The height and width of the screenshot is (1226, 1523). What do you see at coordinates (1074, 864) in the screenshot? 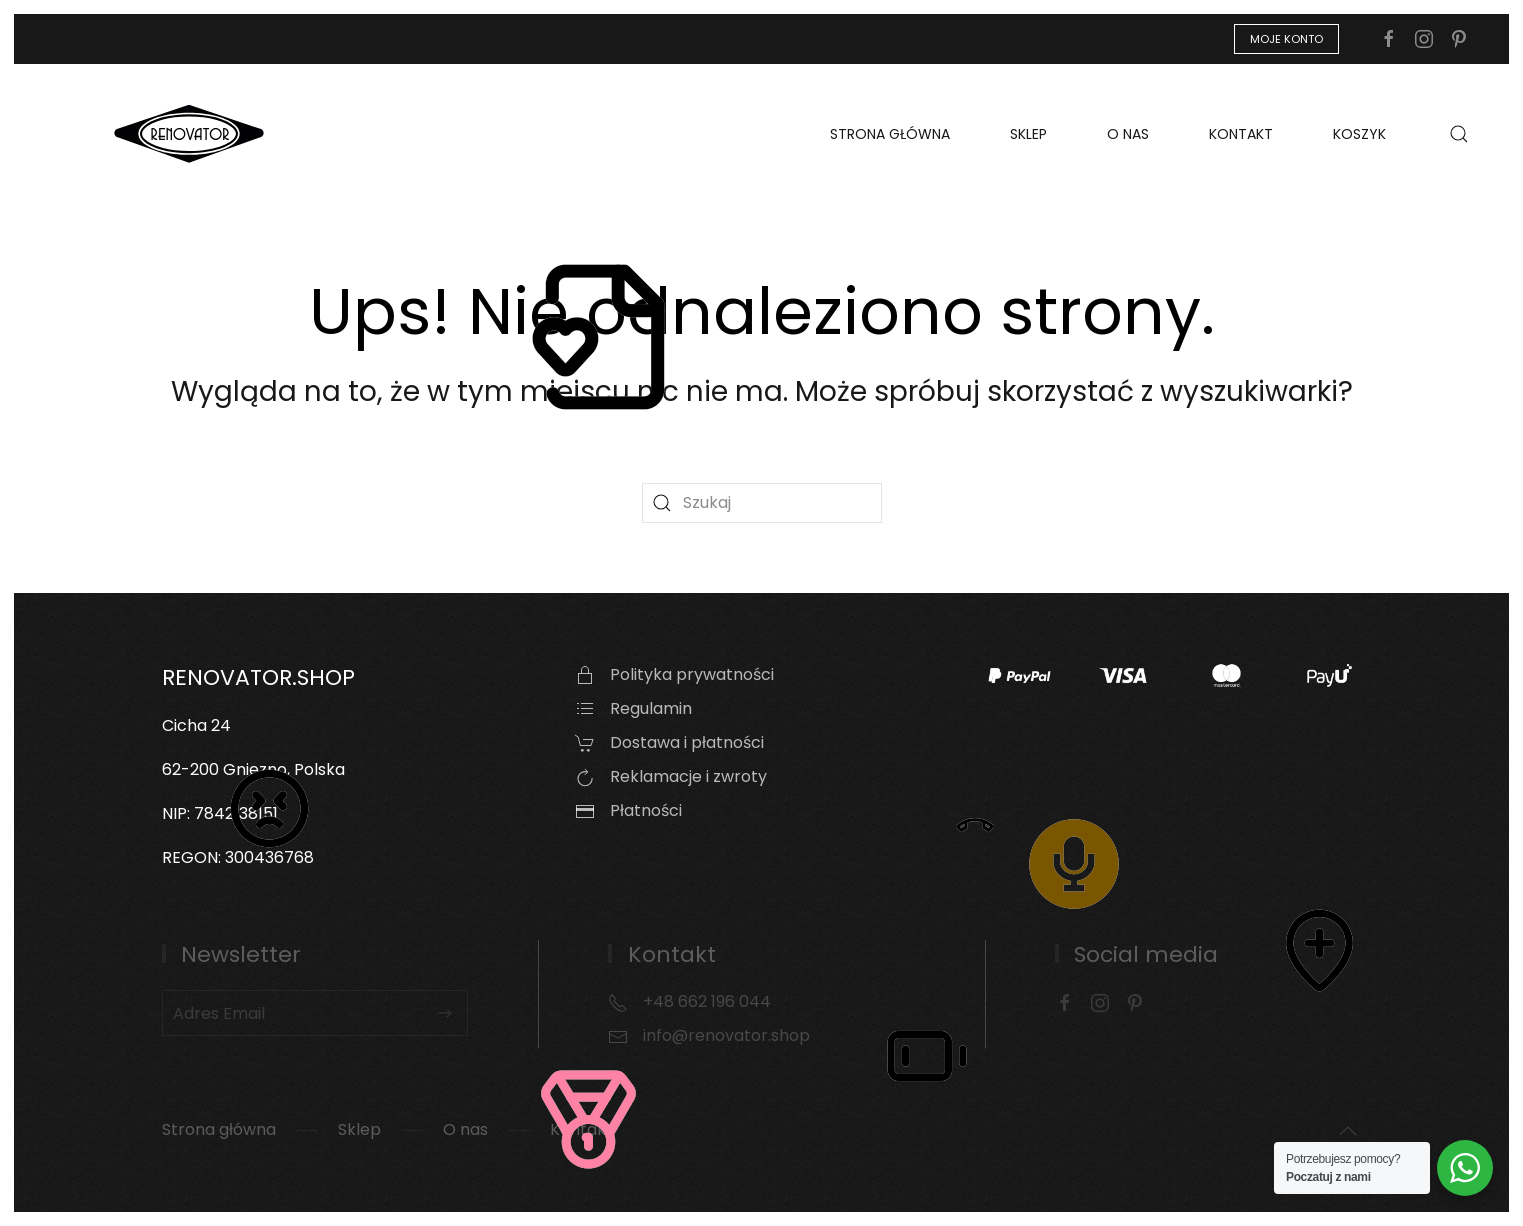
I see `tap to start voice recording` at bounding box center [1074, 864].